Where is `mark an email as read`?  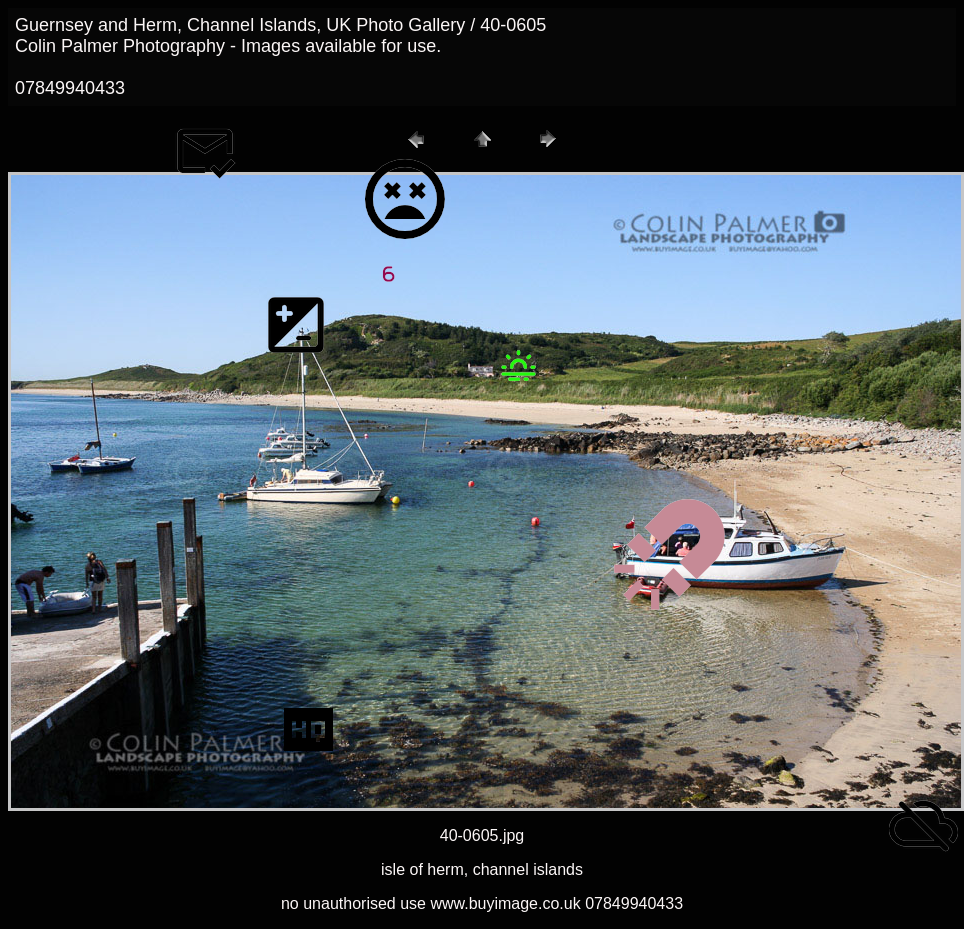
mark an email as read is located at coordinates (205, 151).